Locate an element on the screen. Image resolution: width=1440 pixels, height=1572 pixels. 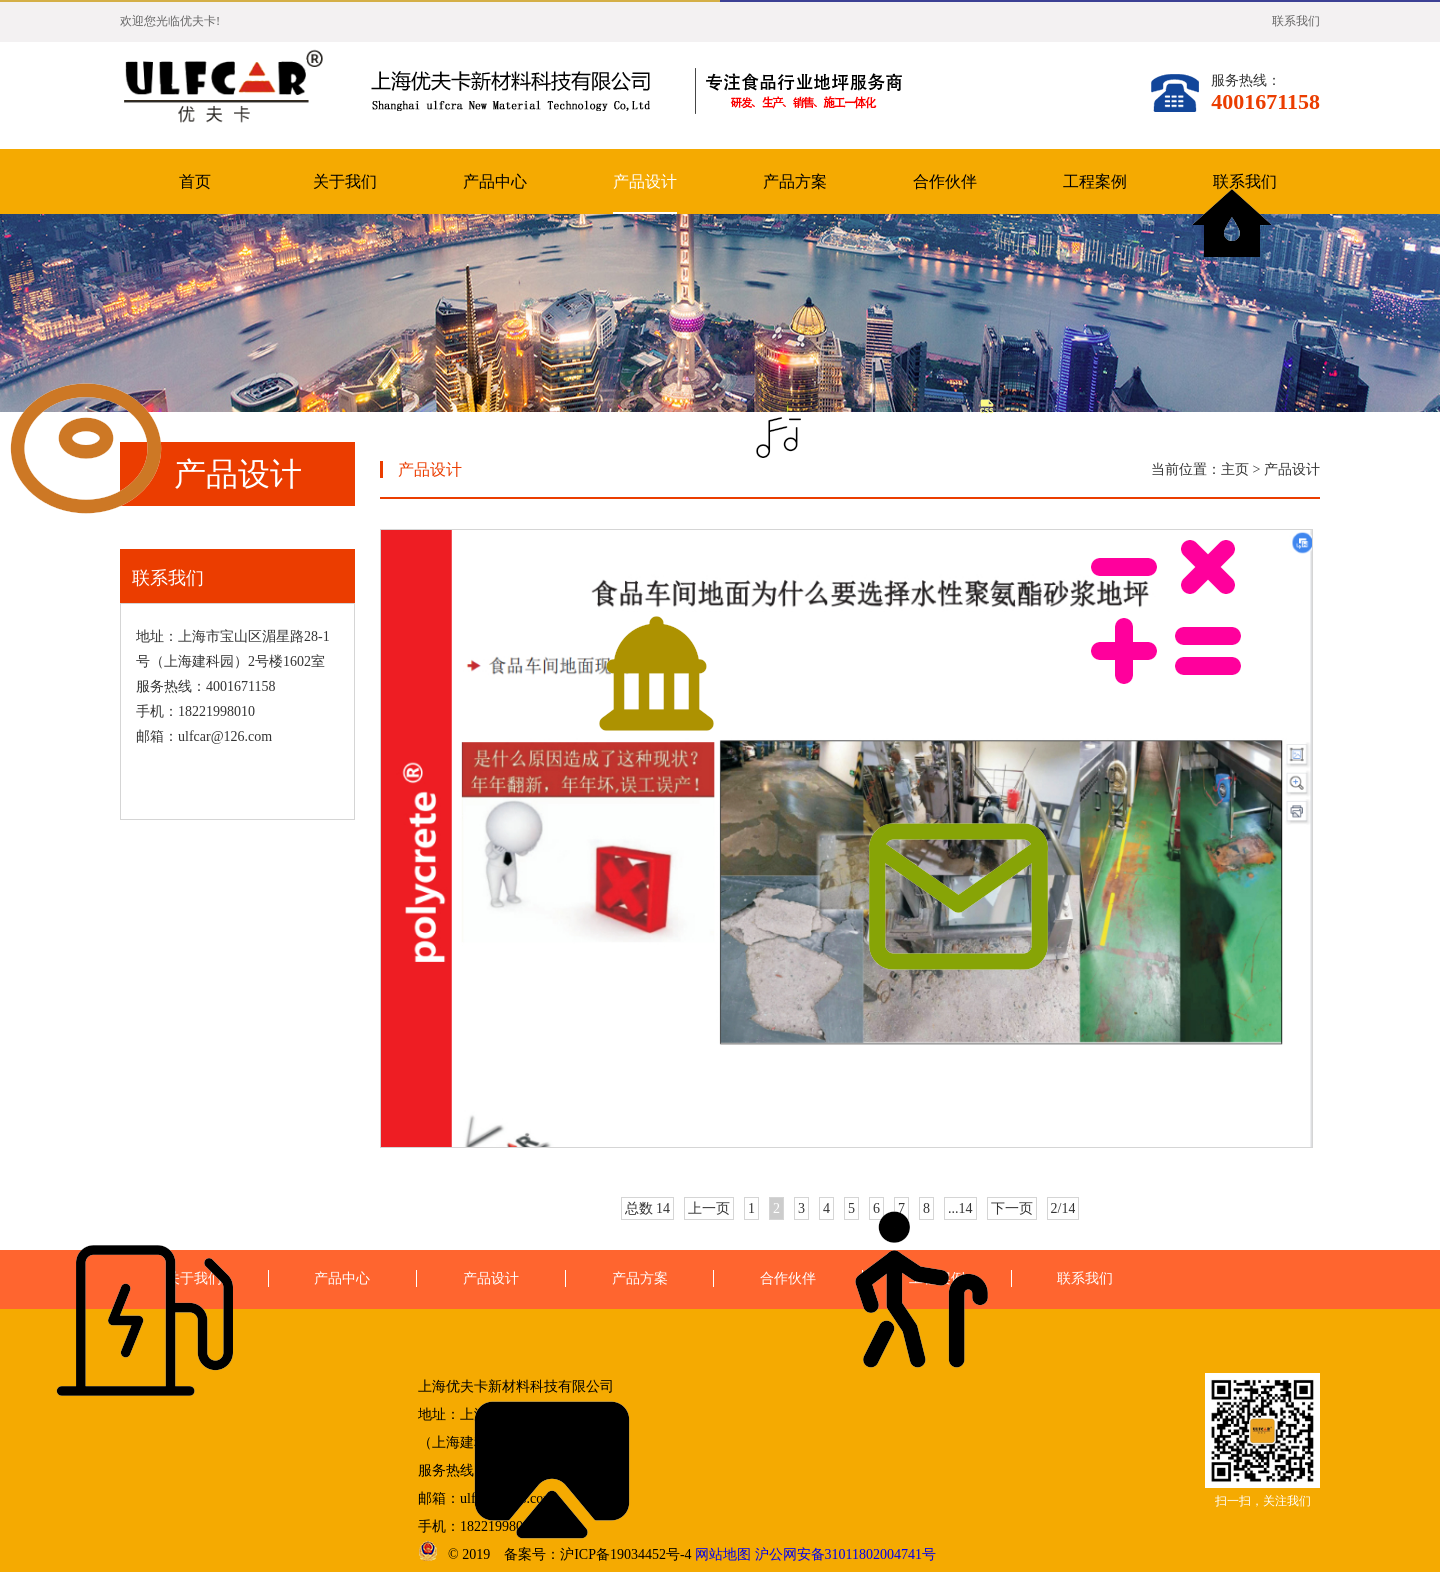
open your email inbox is located at coordinates (958, 896).